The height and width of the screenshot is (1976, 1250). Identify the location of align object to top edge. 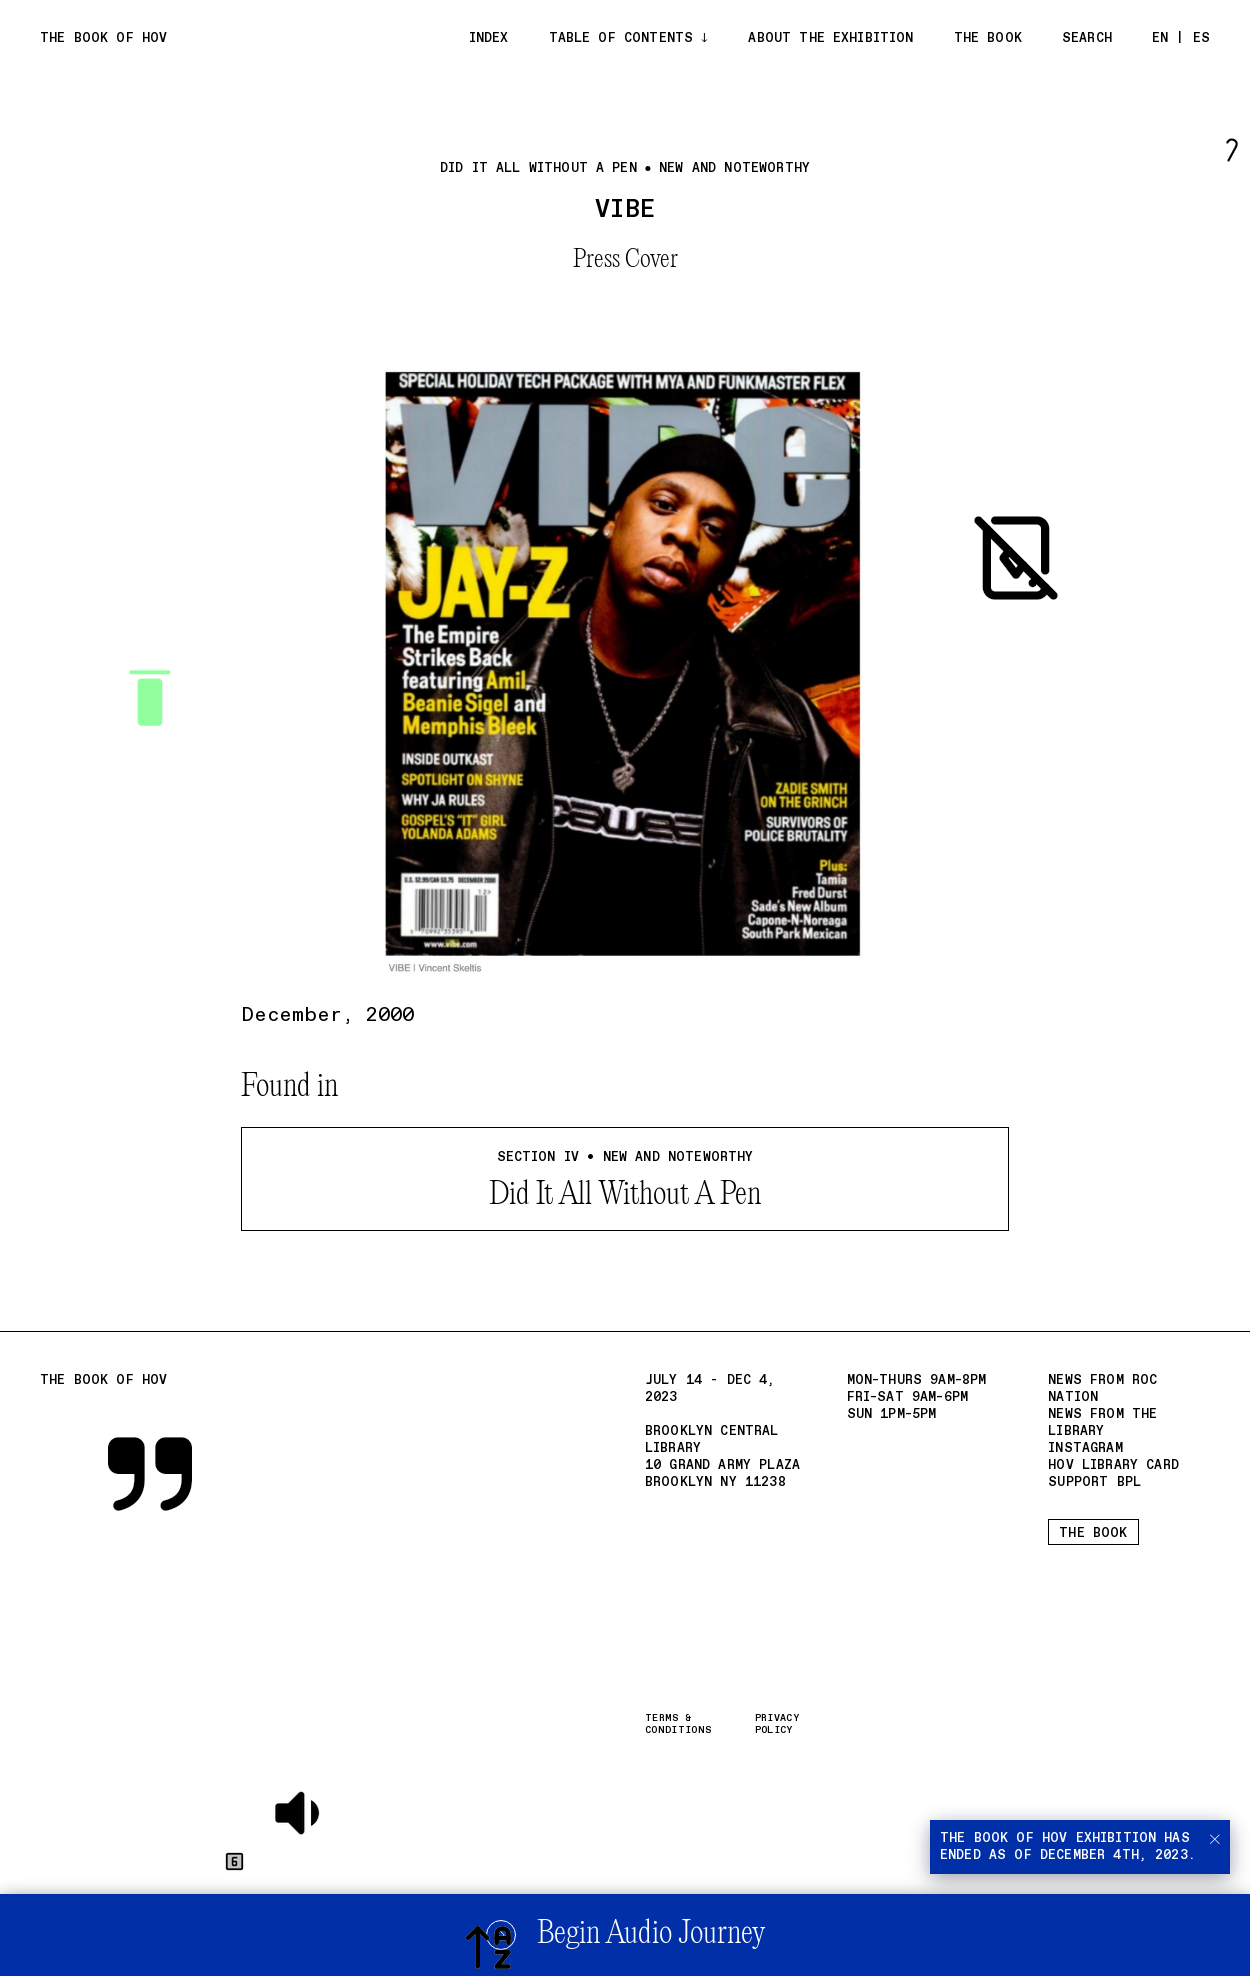
(150, 697).